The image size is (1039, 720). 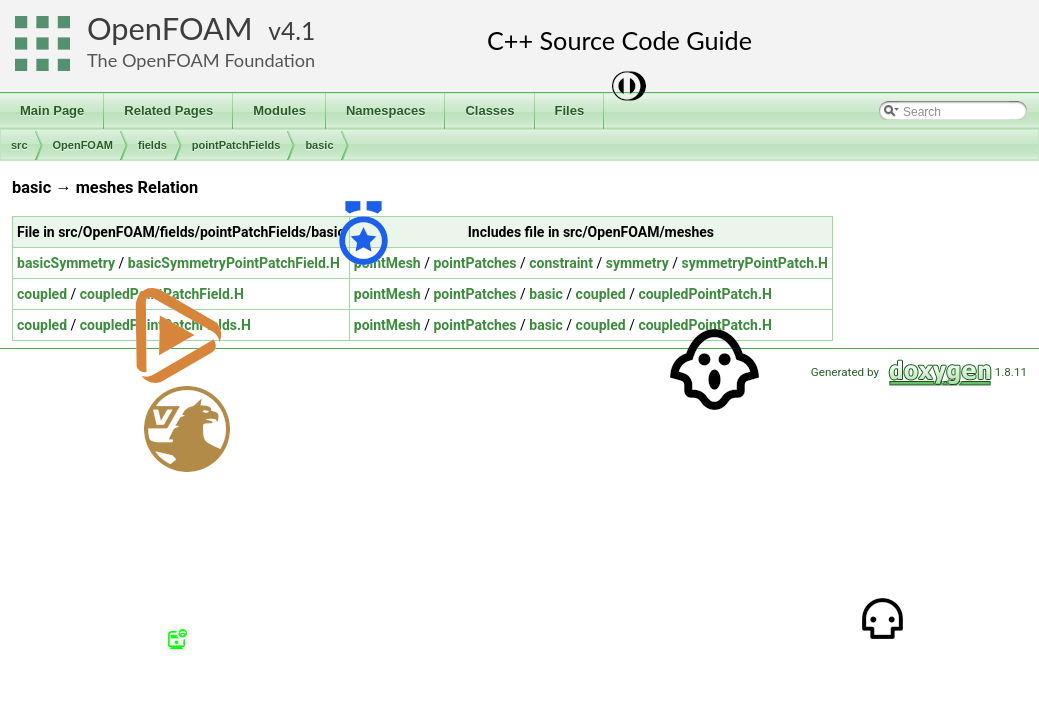 What do you see at coordinates (882, 618) in the screenshot?
I see `indicates dangerous or hazardous content` at bounding box center [882, 618].